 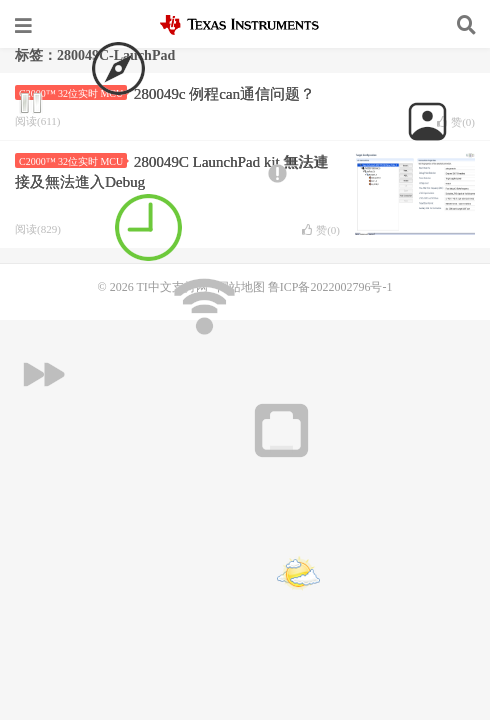 What do you see at coordinates (298, 574) in the screenshot?
I see `indicates partly cloudy weather conditions` at bounding box center [298, 574].